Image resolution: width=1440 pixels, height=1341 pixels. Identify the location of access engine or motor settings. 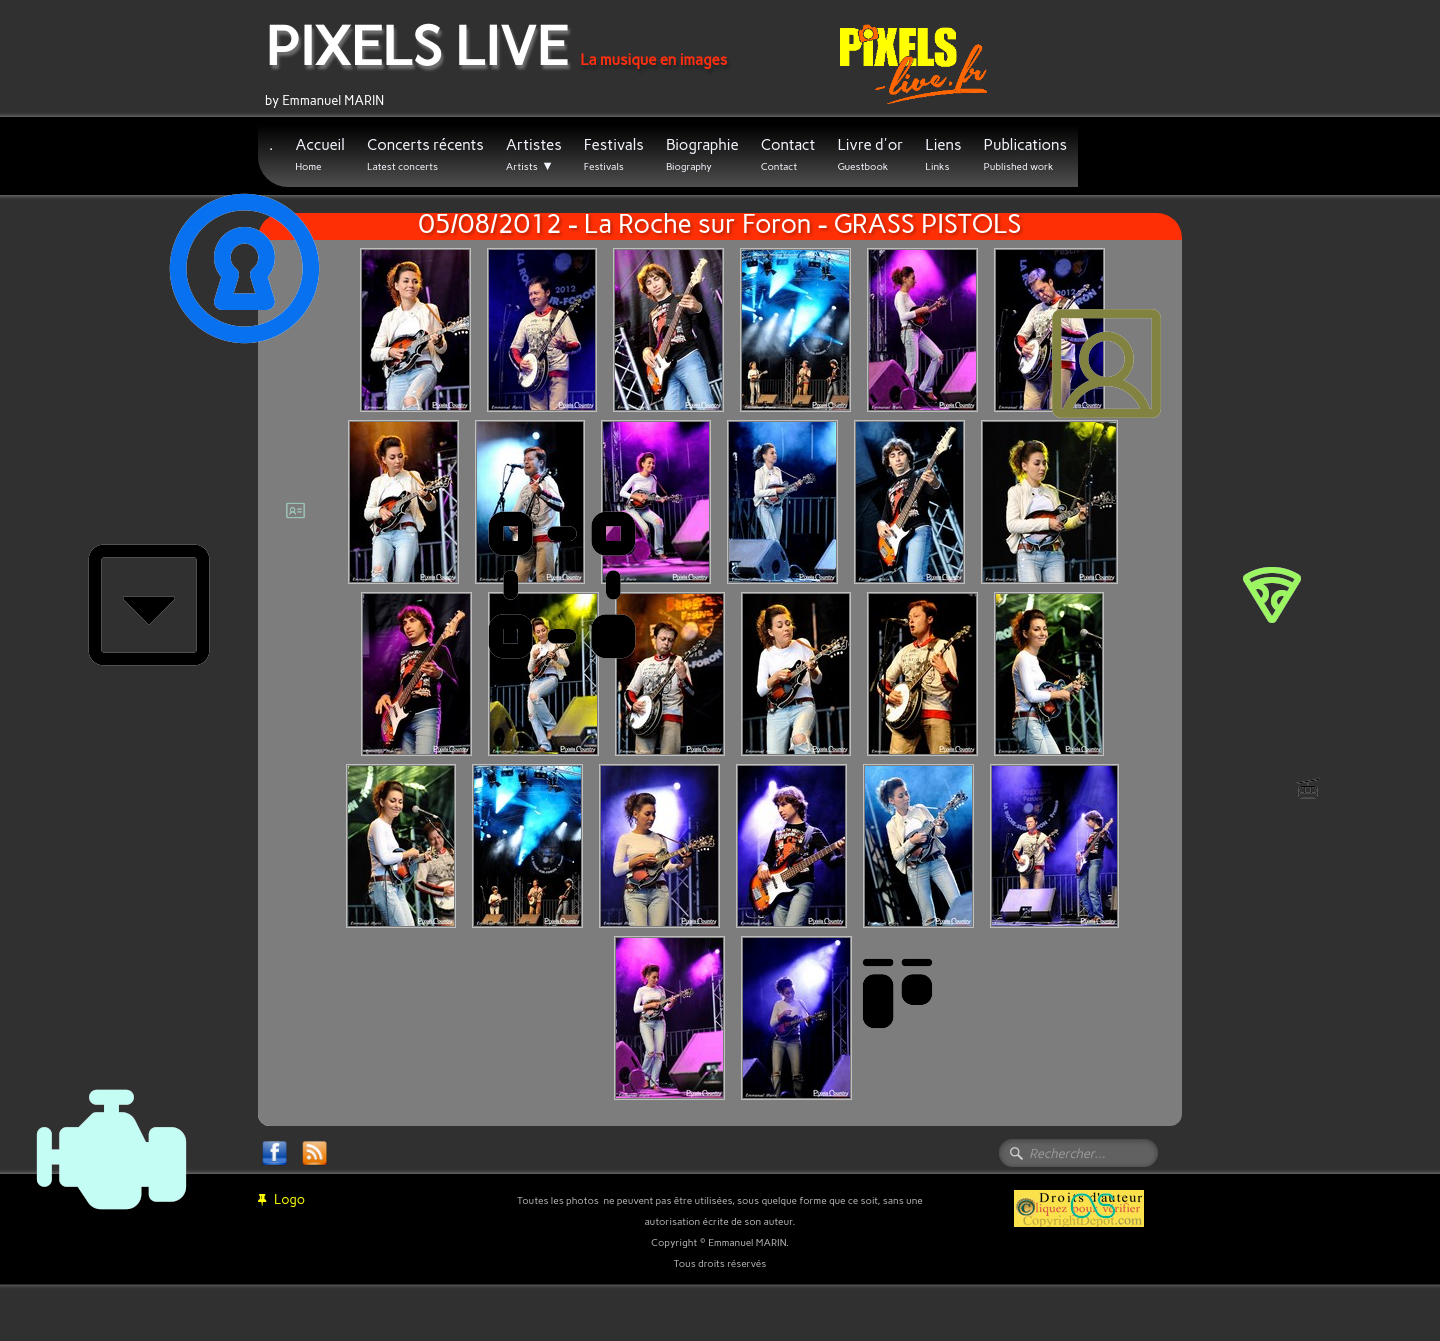
(111, 1149).